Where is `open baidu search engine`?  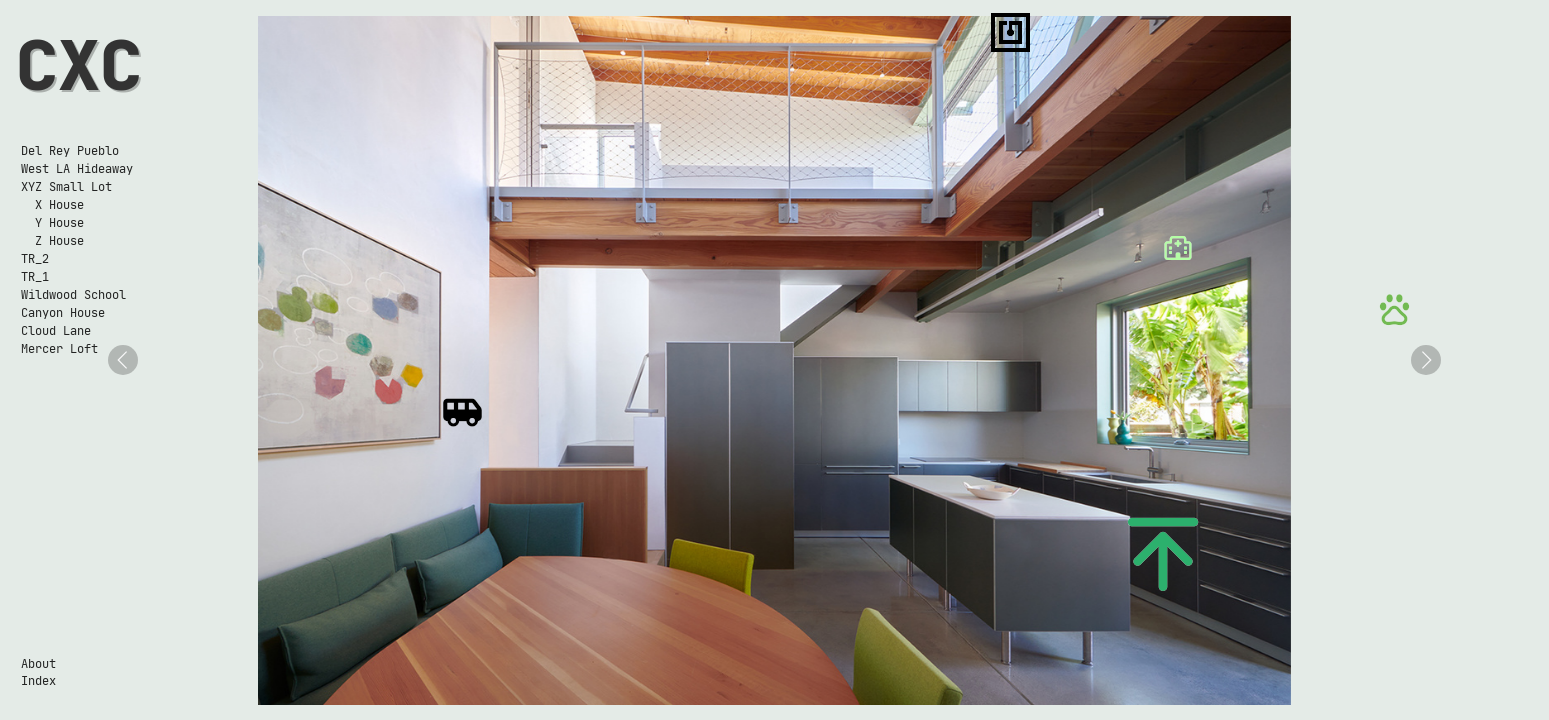 open baidu search engine is located at coordinates (1394, 310).